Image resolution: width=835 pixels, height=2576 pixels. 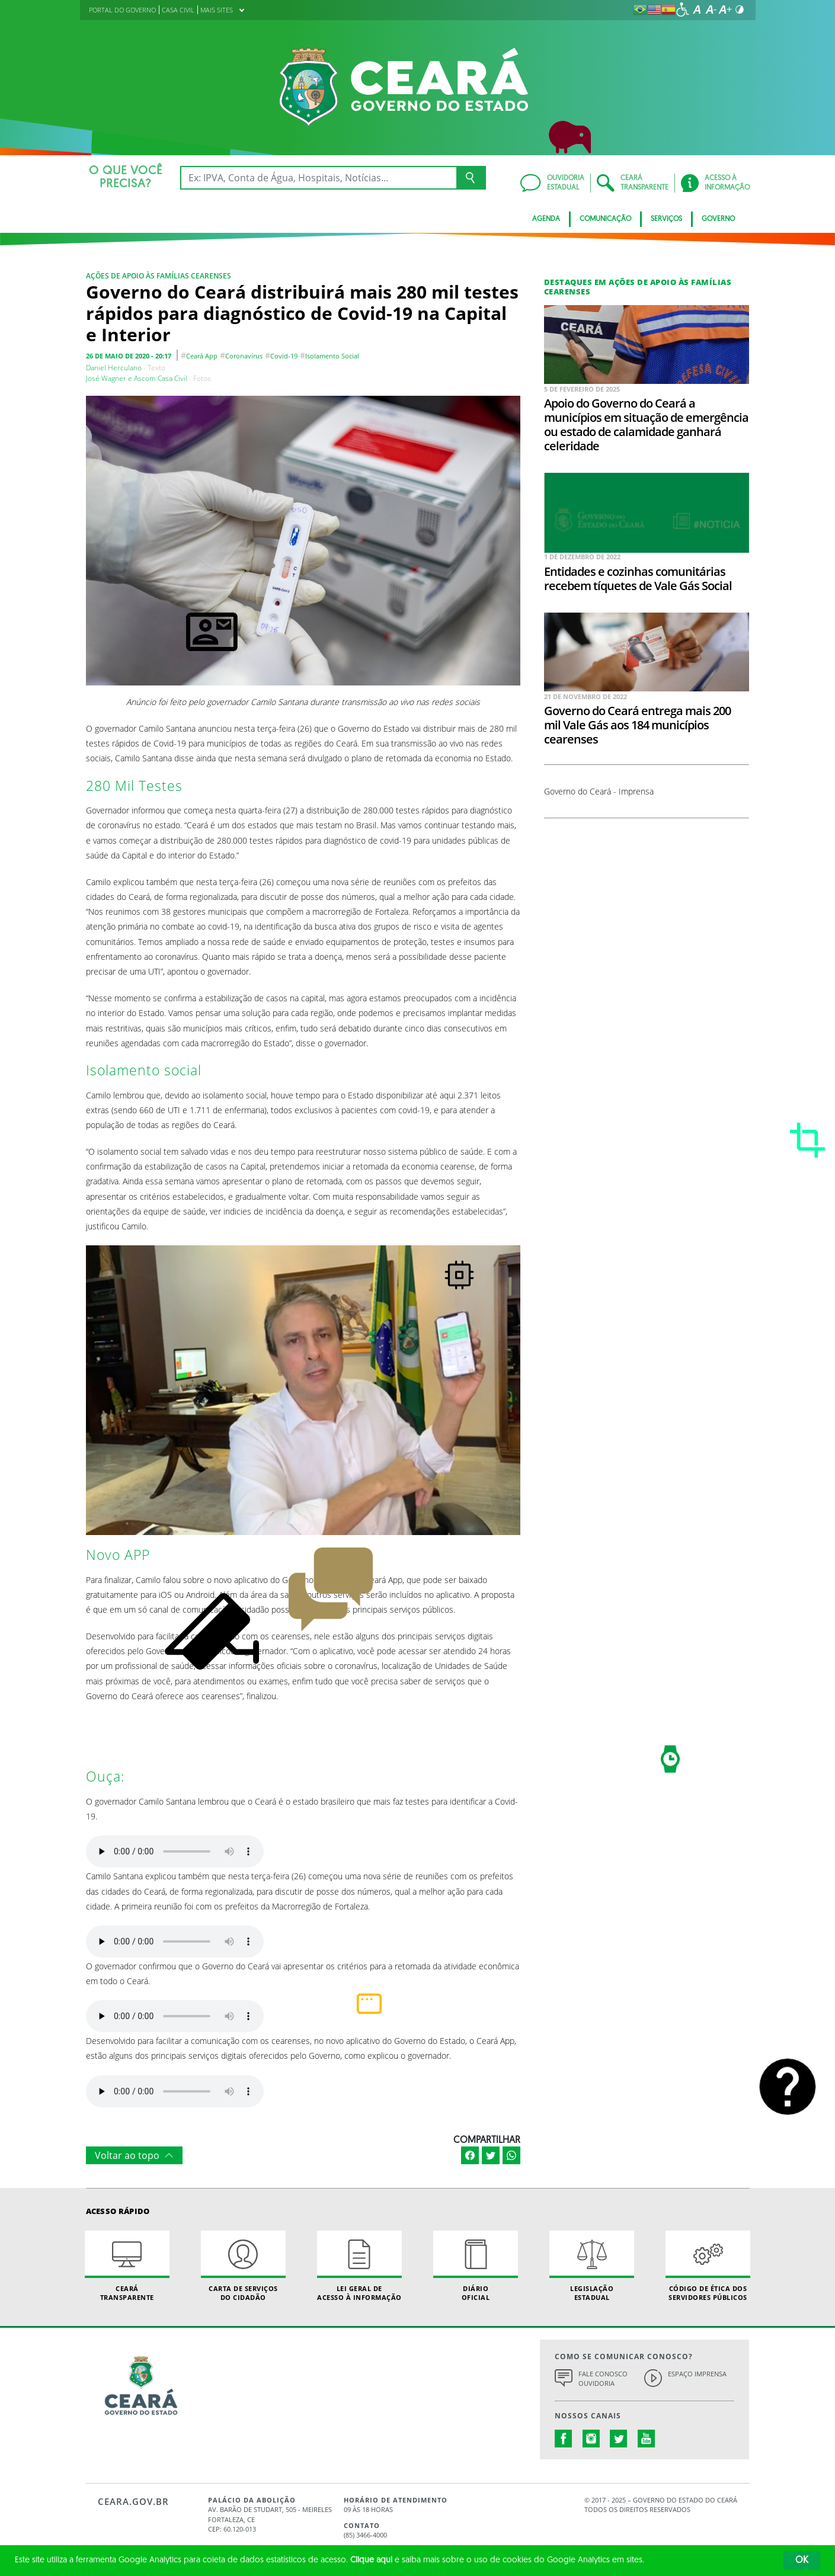 I want to click on access help or support, so click(x=788, y=2087).